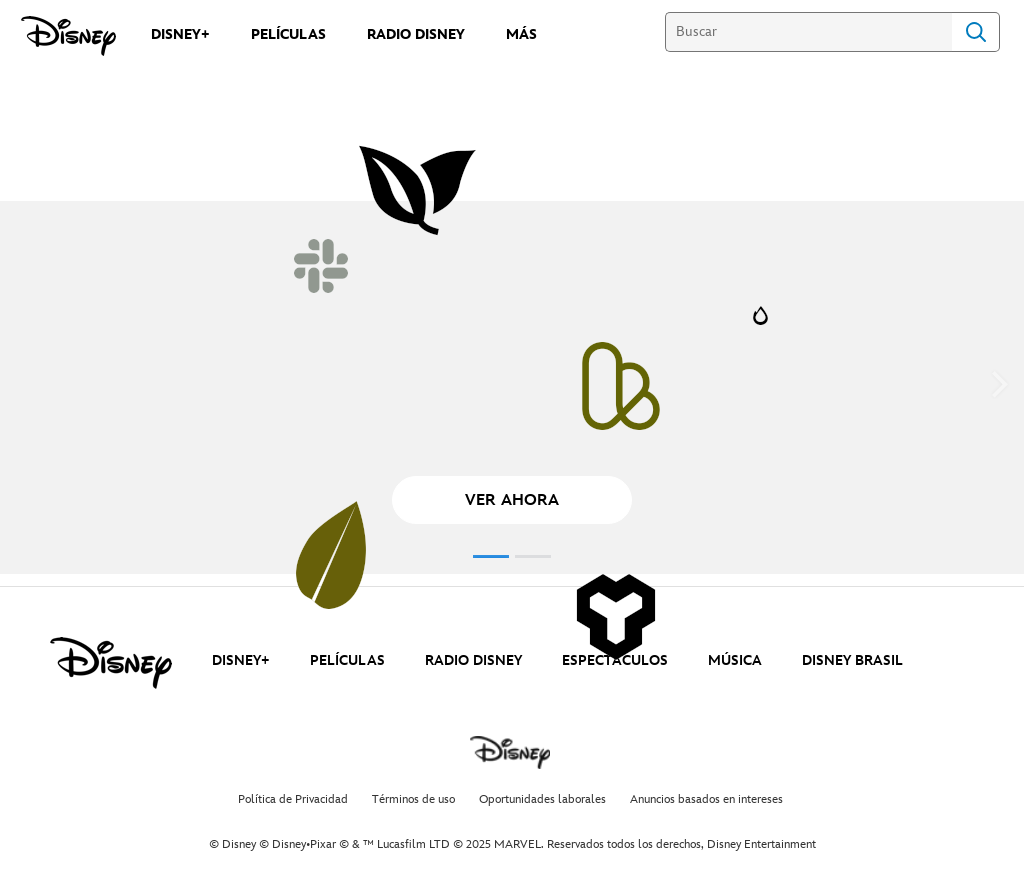 The image size is (1024, 884). I want to click on codefresh logo - a CI/CD platform for kubernetes deployments, so click(417, 190).